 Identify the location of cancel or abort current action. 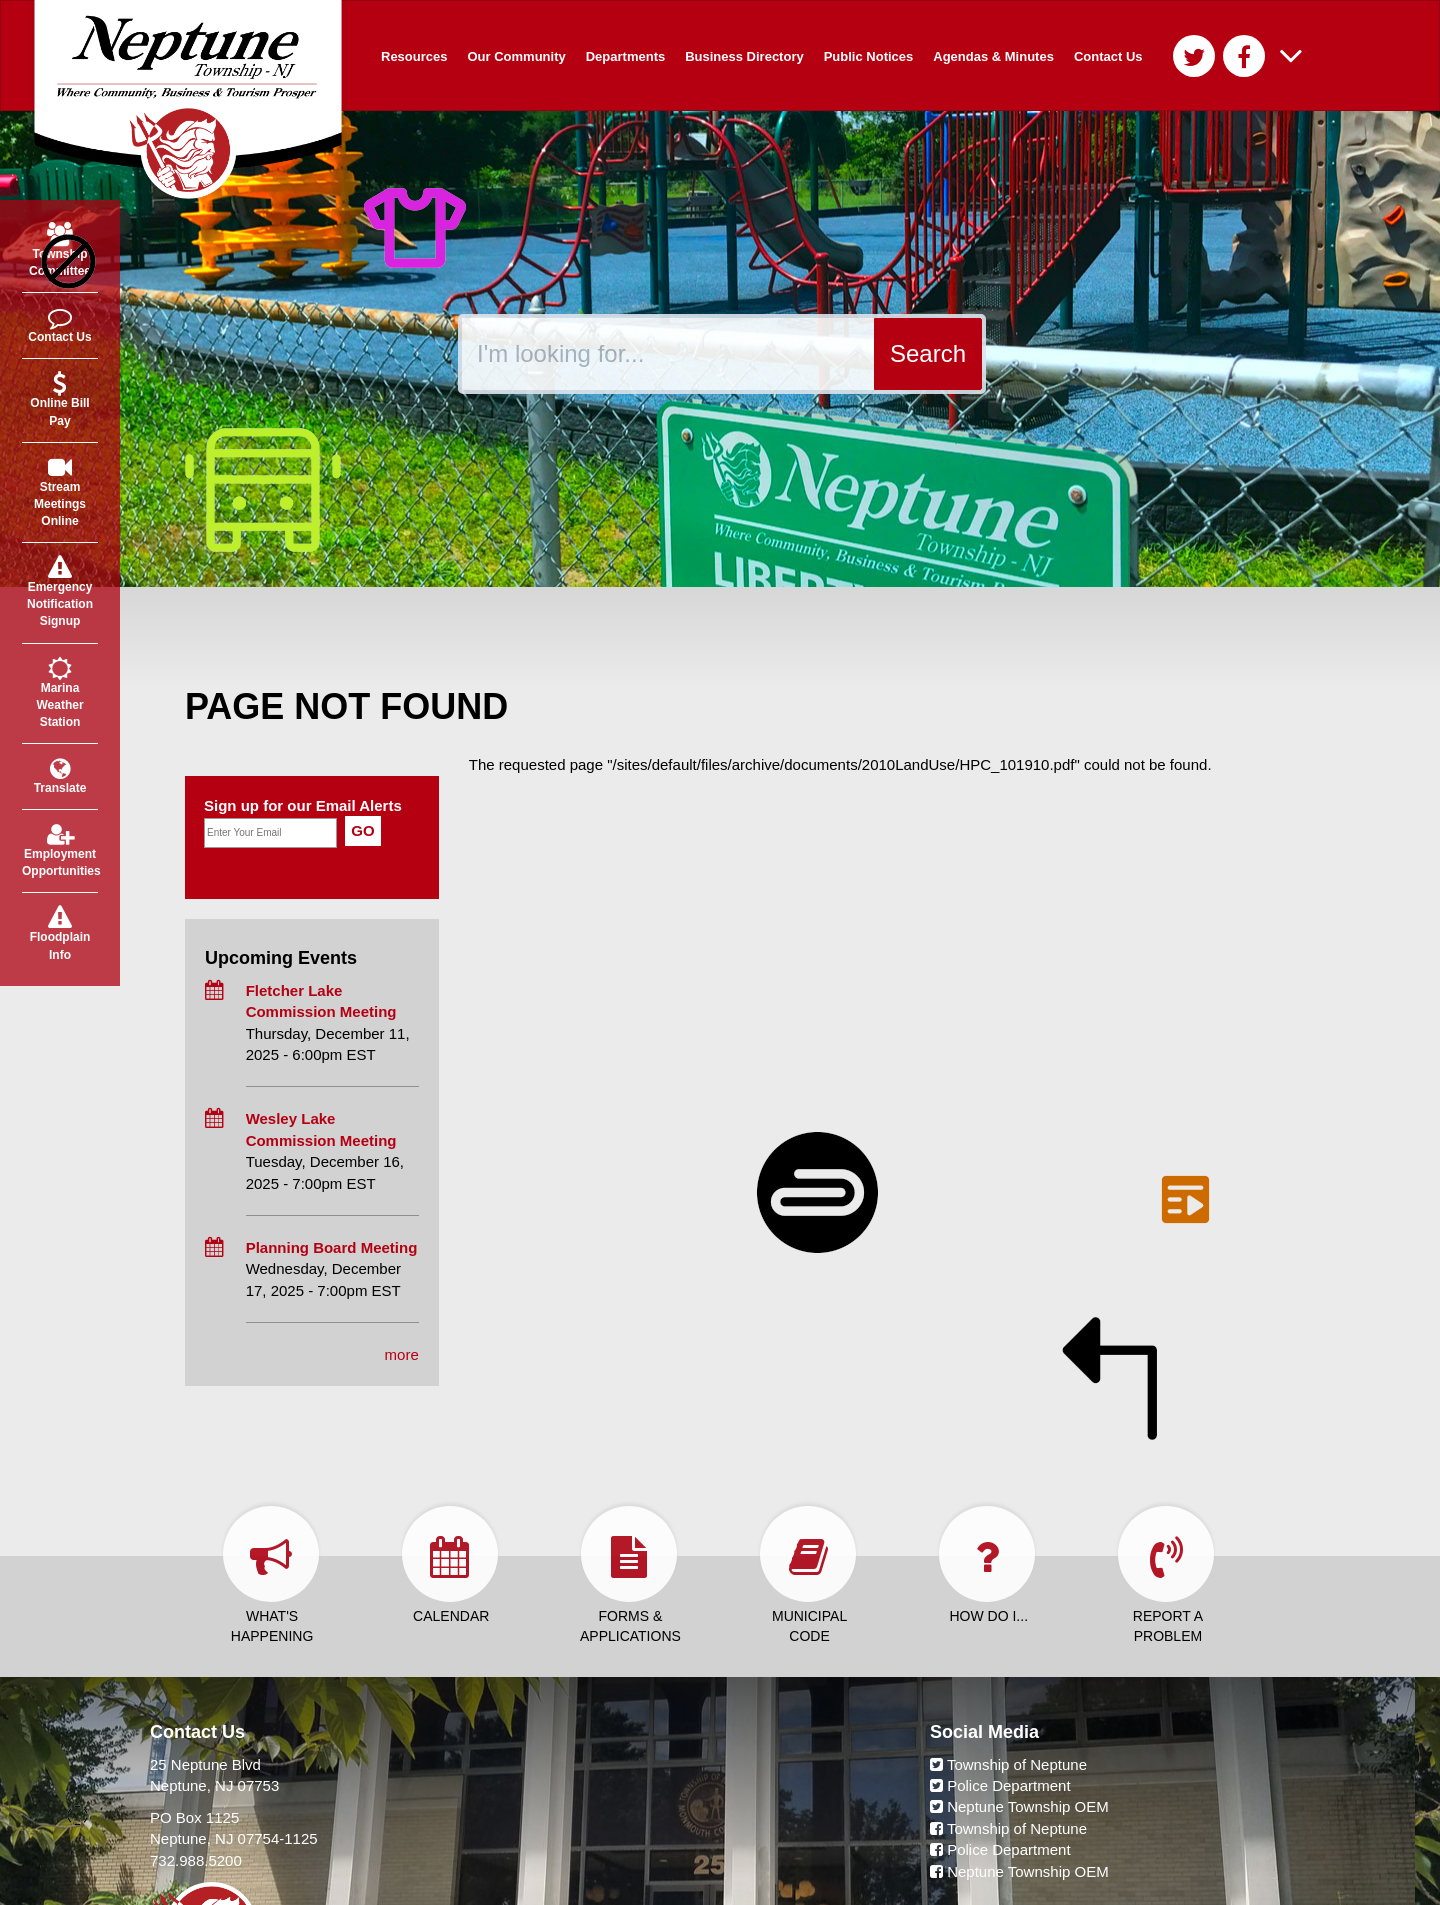
(68, 261).